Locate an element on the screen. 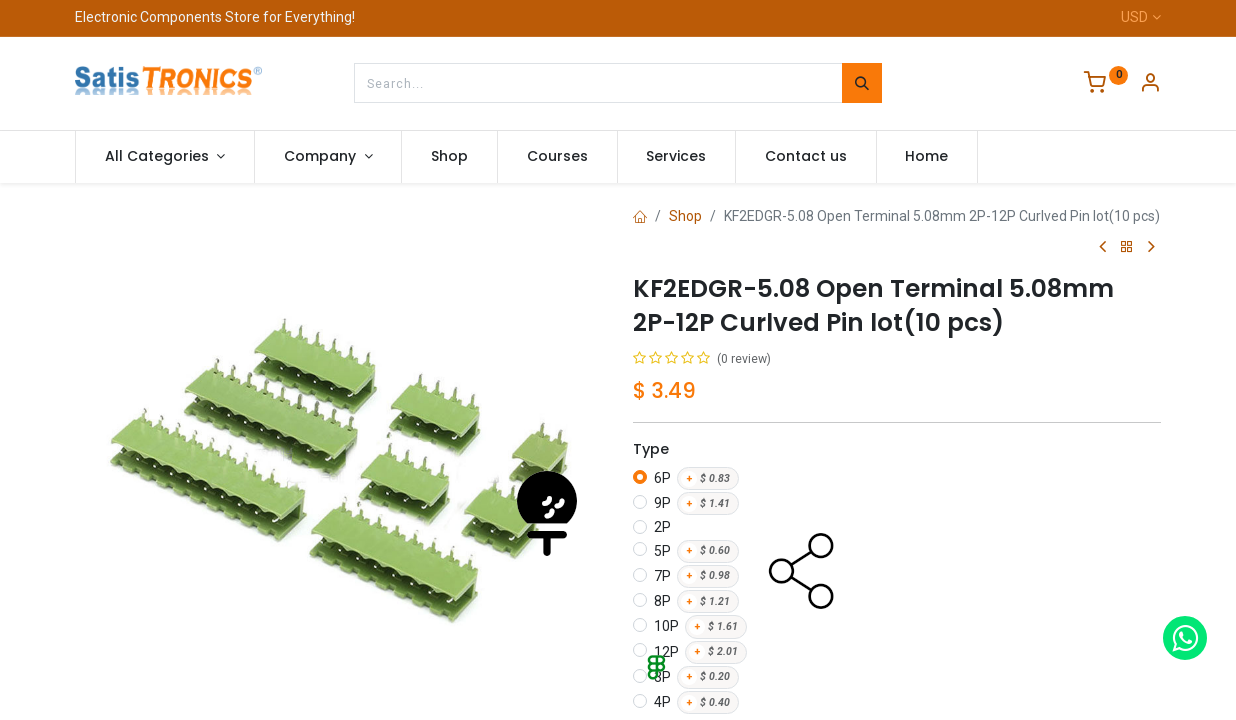 This screenshot has width=1236, height=720. open figma design file is located at coordinates (656, 667).